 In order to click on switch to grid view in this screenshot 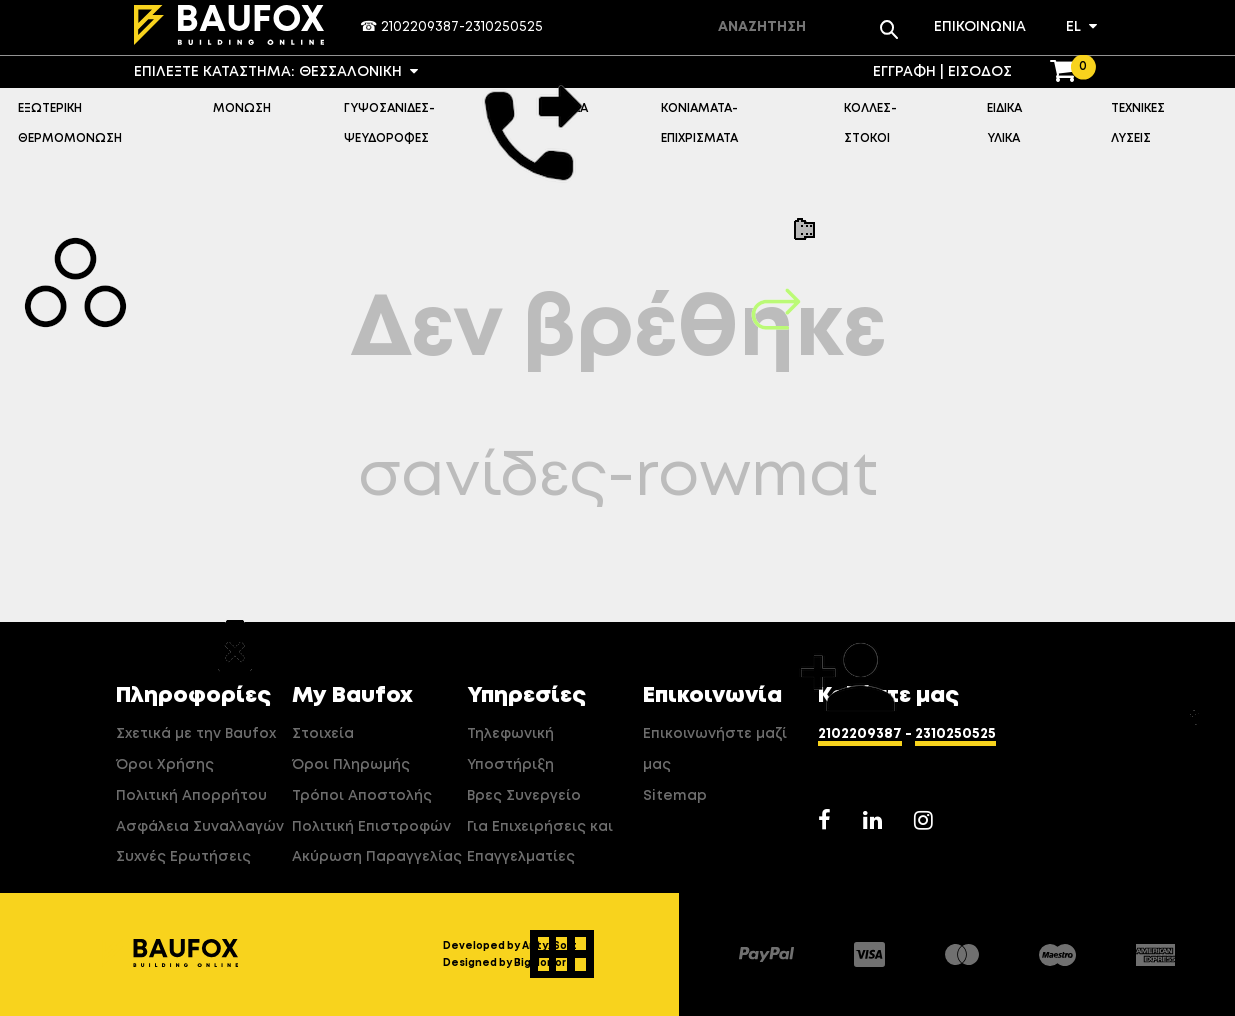, I will do `click(560, 956)`.